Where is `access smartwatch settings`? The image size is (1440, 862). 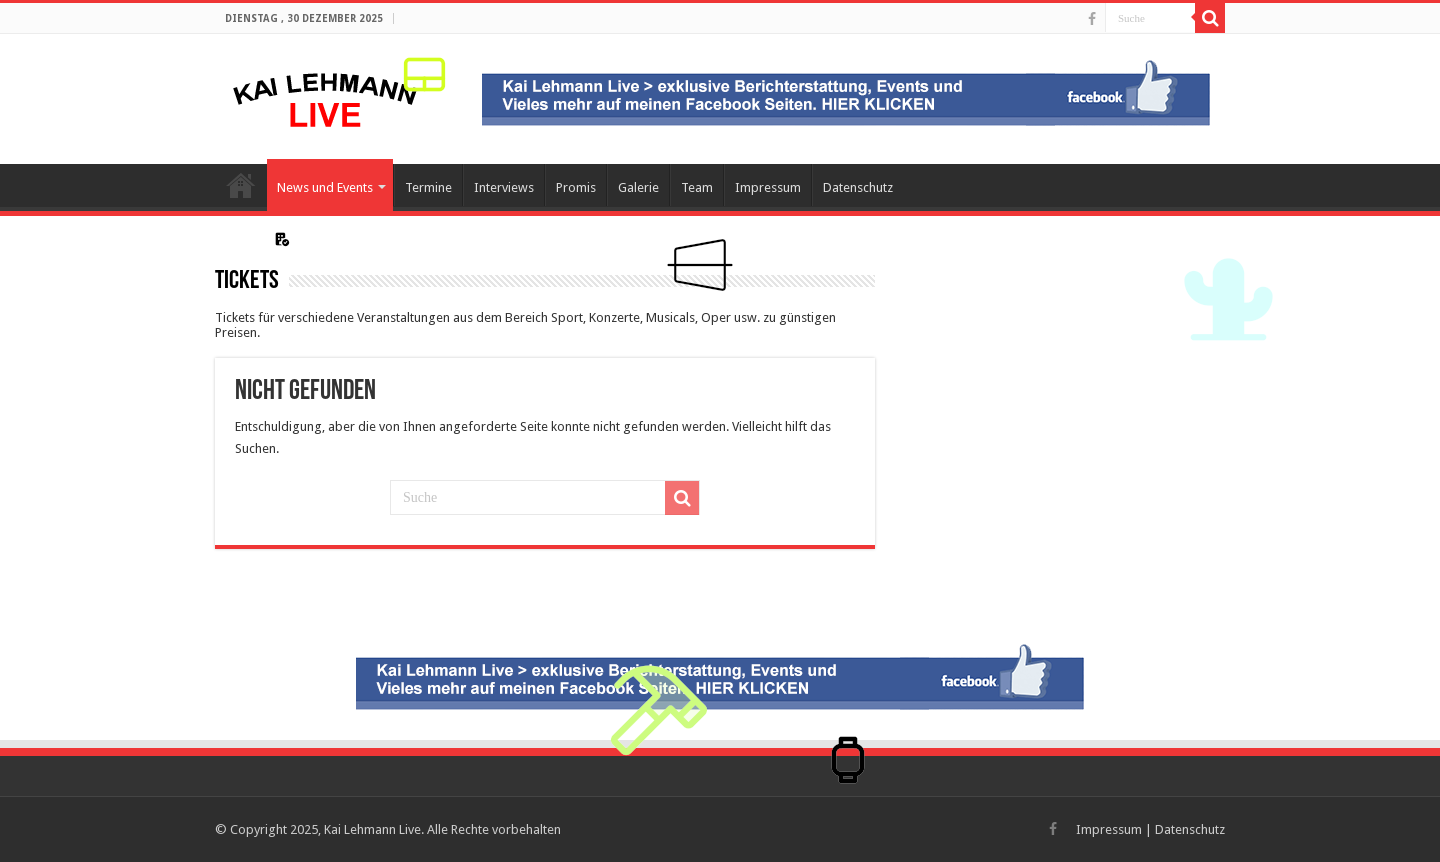 access smartwatch settings is located at coordinates (848, 760).